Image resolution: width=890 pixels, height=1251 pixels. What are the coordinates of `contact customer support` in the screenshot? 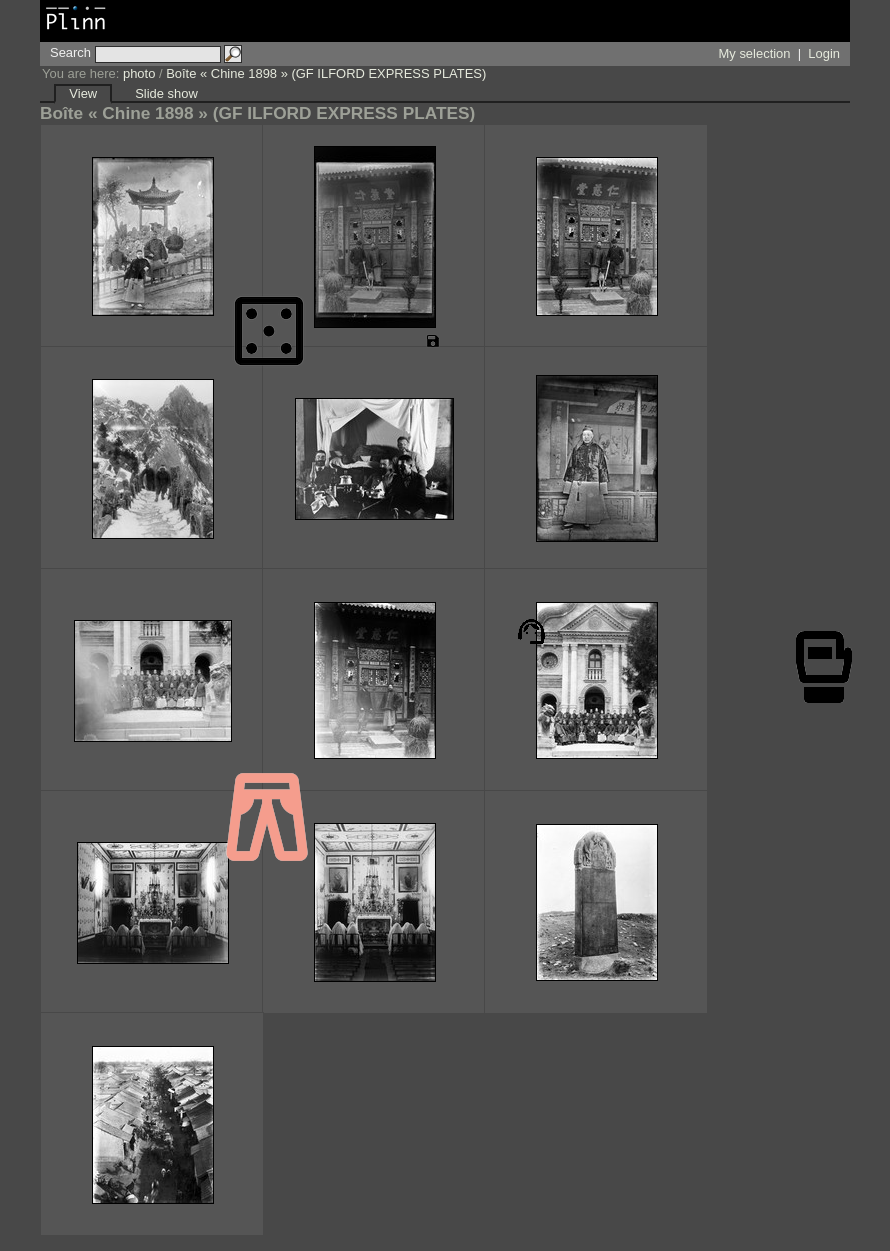 It's located at (531, 631).